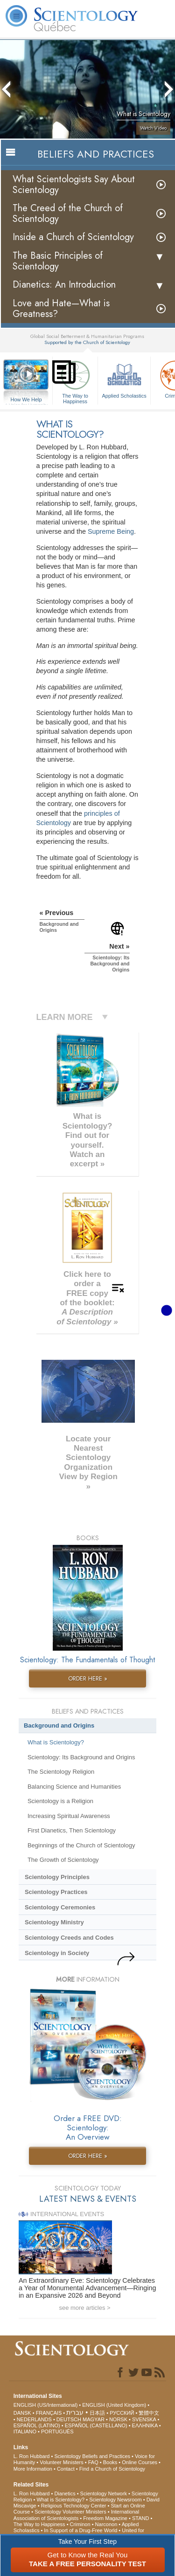 The height and width of the screenshot is (2576, 175). I want to click on indicates 100% completion, so click(167, 1310).